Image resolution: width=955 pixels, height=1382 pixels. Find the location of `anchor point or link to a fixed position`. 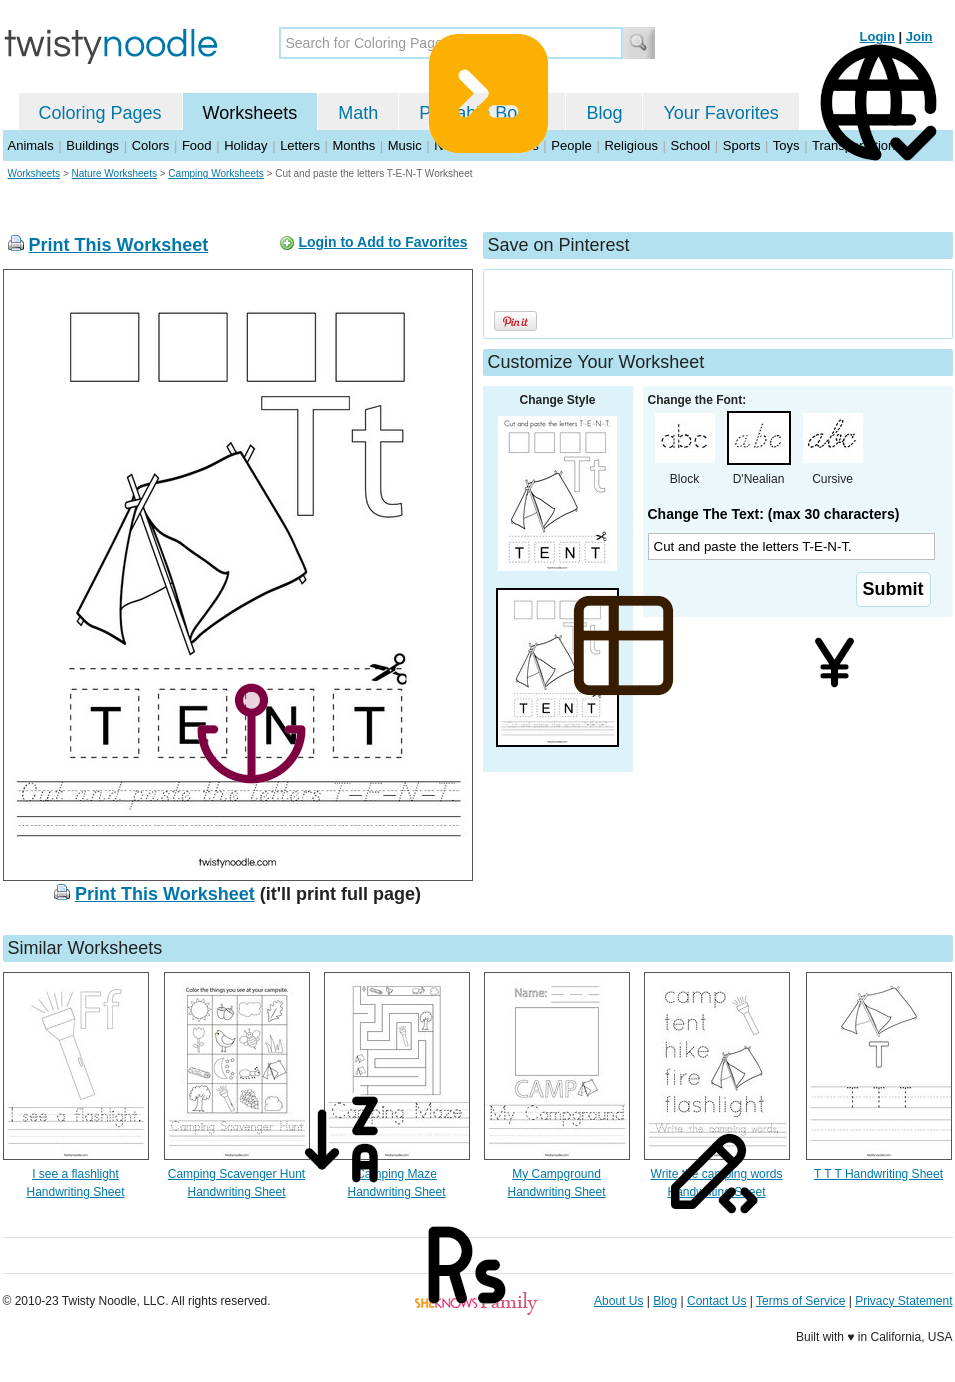

anchor point or link to a fixed position is located at coordinates (251, 733).